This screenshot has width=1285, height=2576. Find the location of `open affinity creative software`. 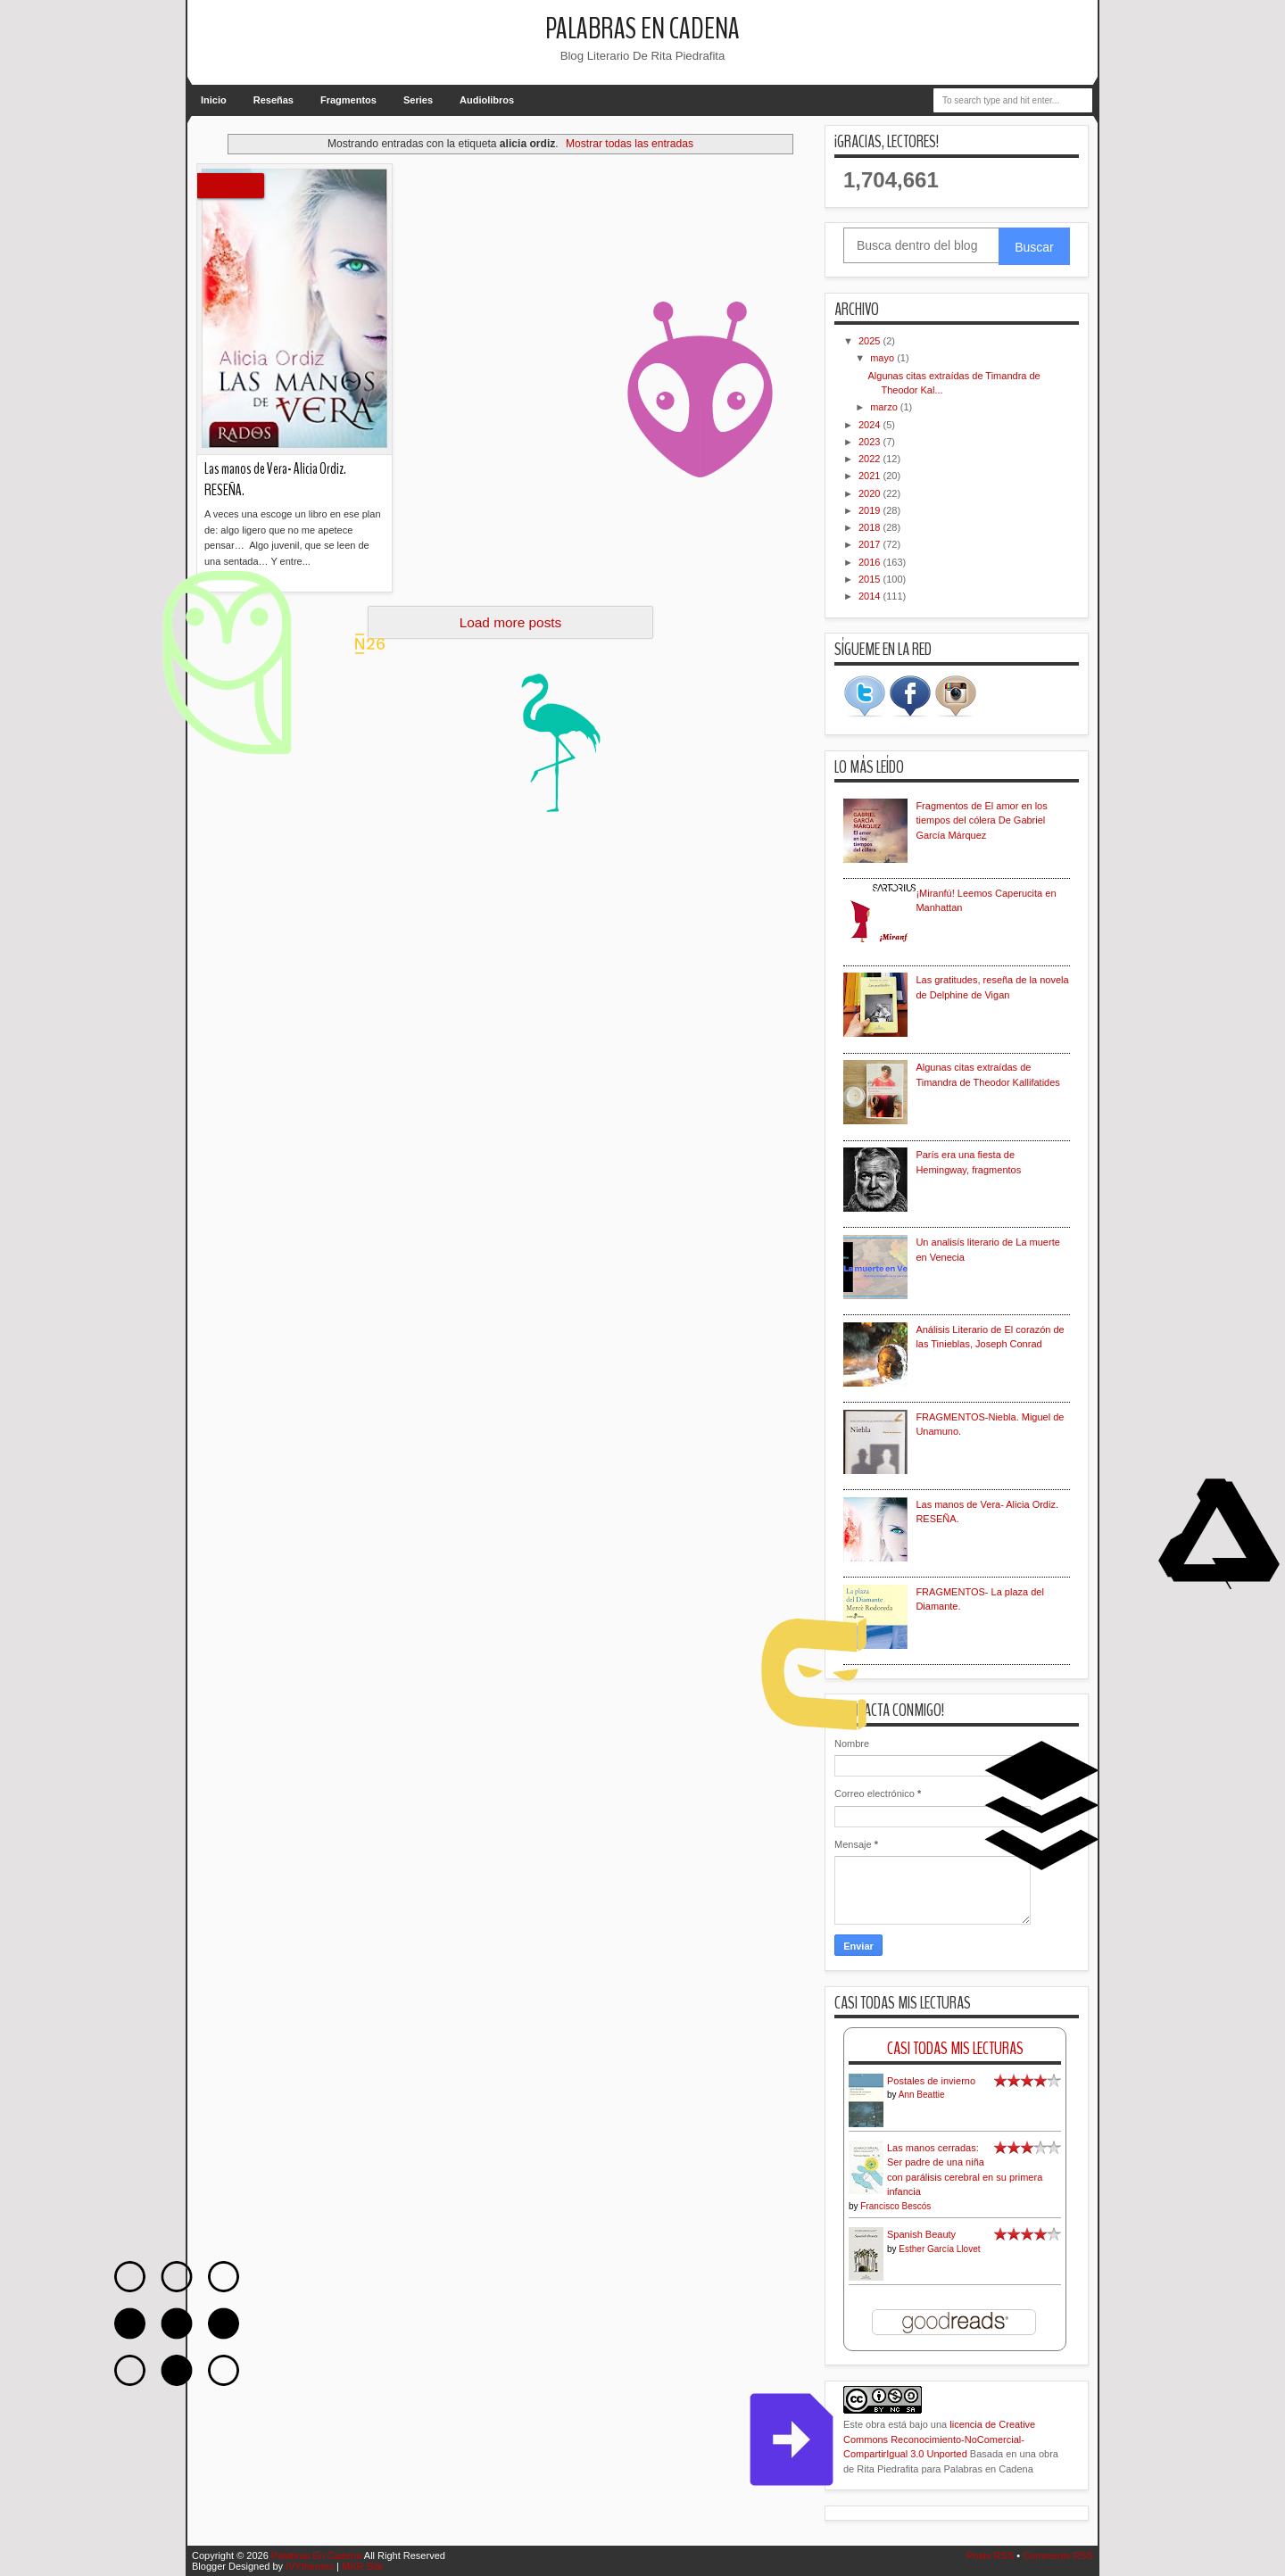

open affinity creative software is located at coordinates (1219, 1534).